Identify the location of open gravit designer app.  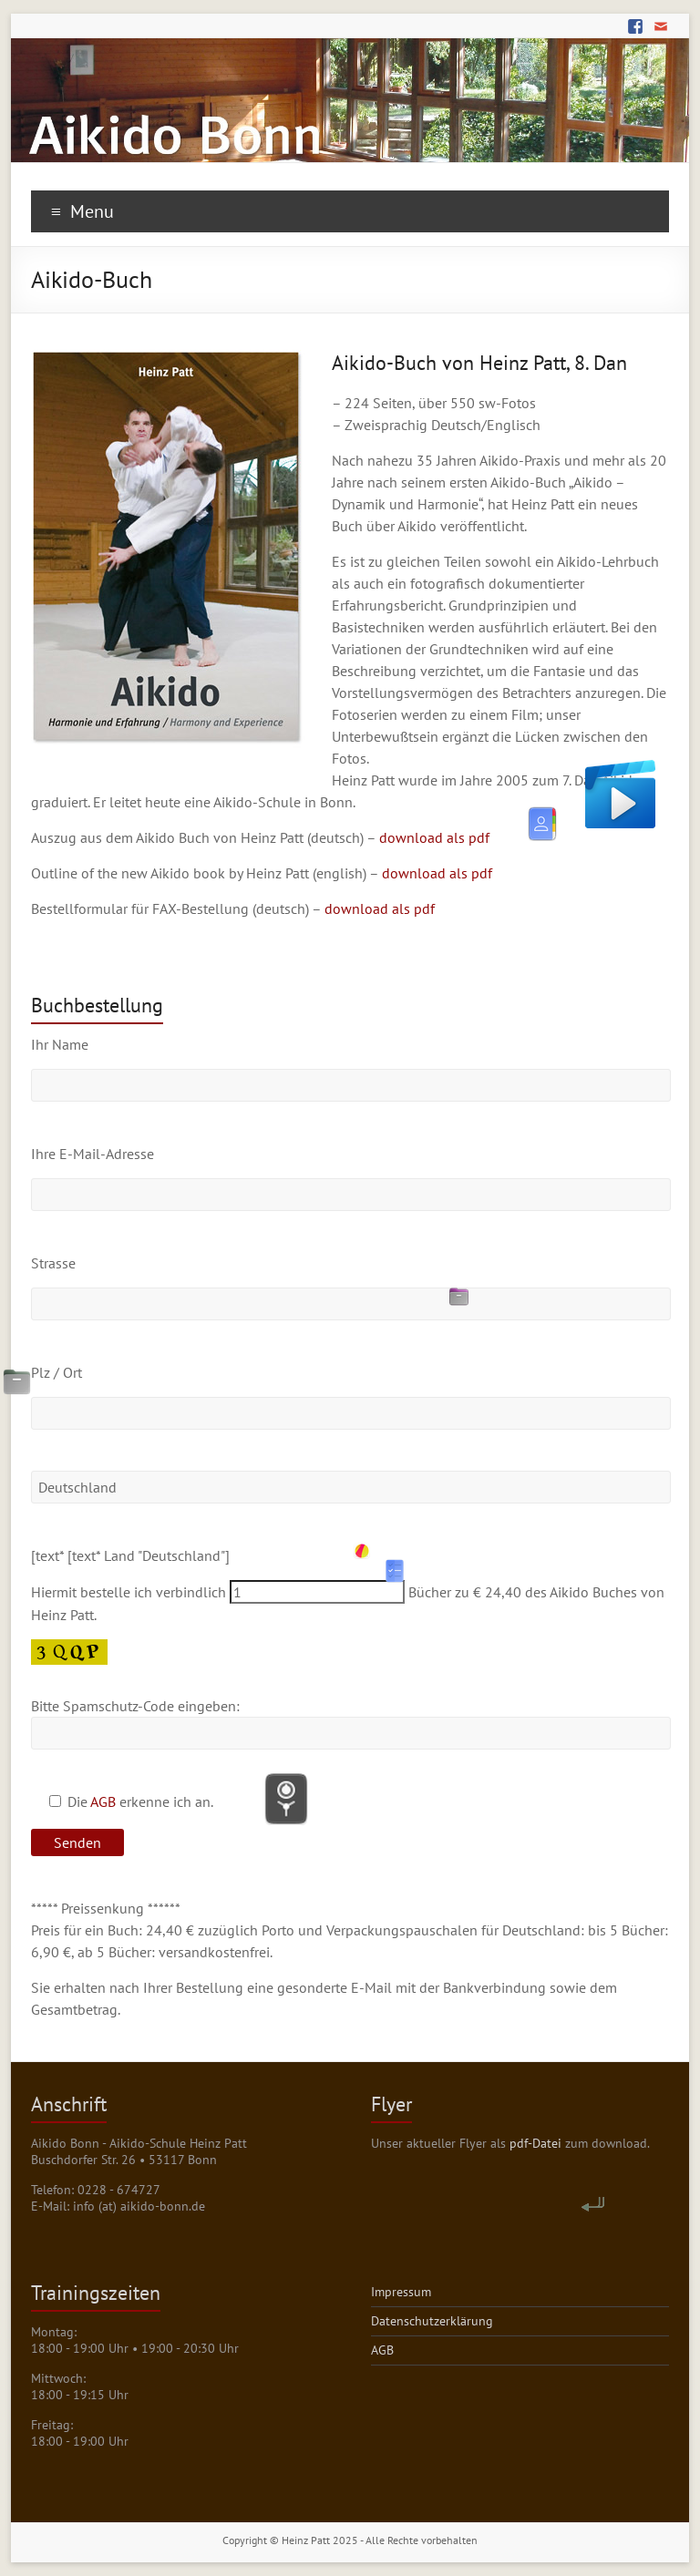
(362, 1551).